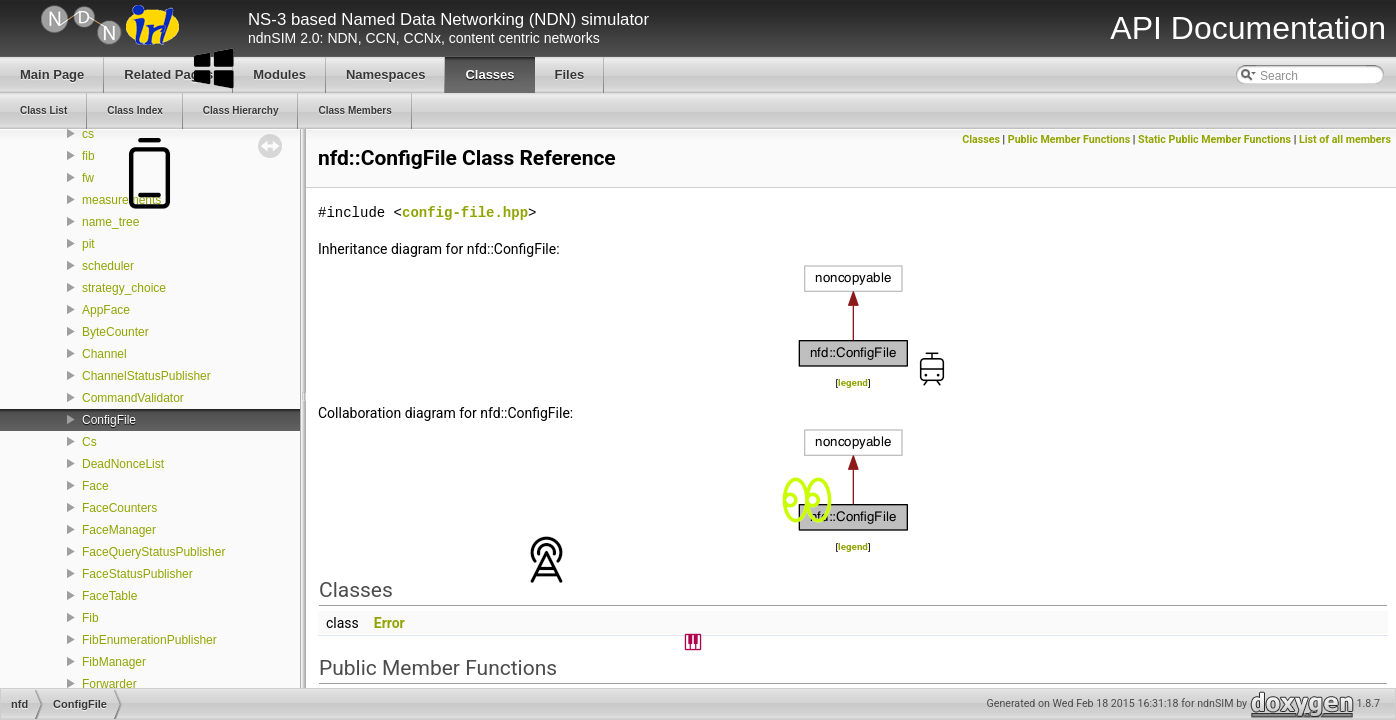 Image resolution: width=1396 pixels, height=720 pixels. I want to click on indicates low battery level, so click(149, 174).